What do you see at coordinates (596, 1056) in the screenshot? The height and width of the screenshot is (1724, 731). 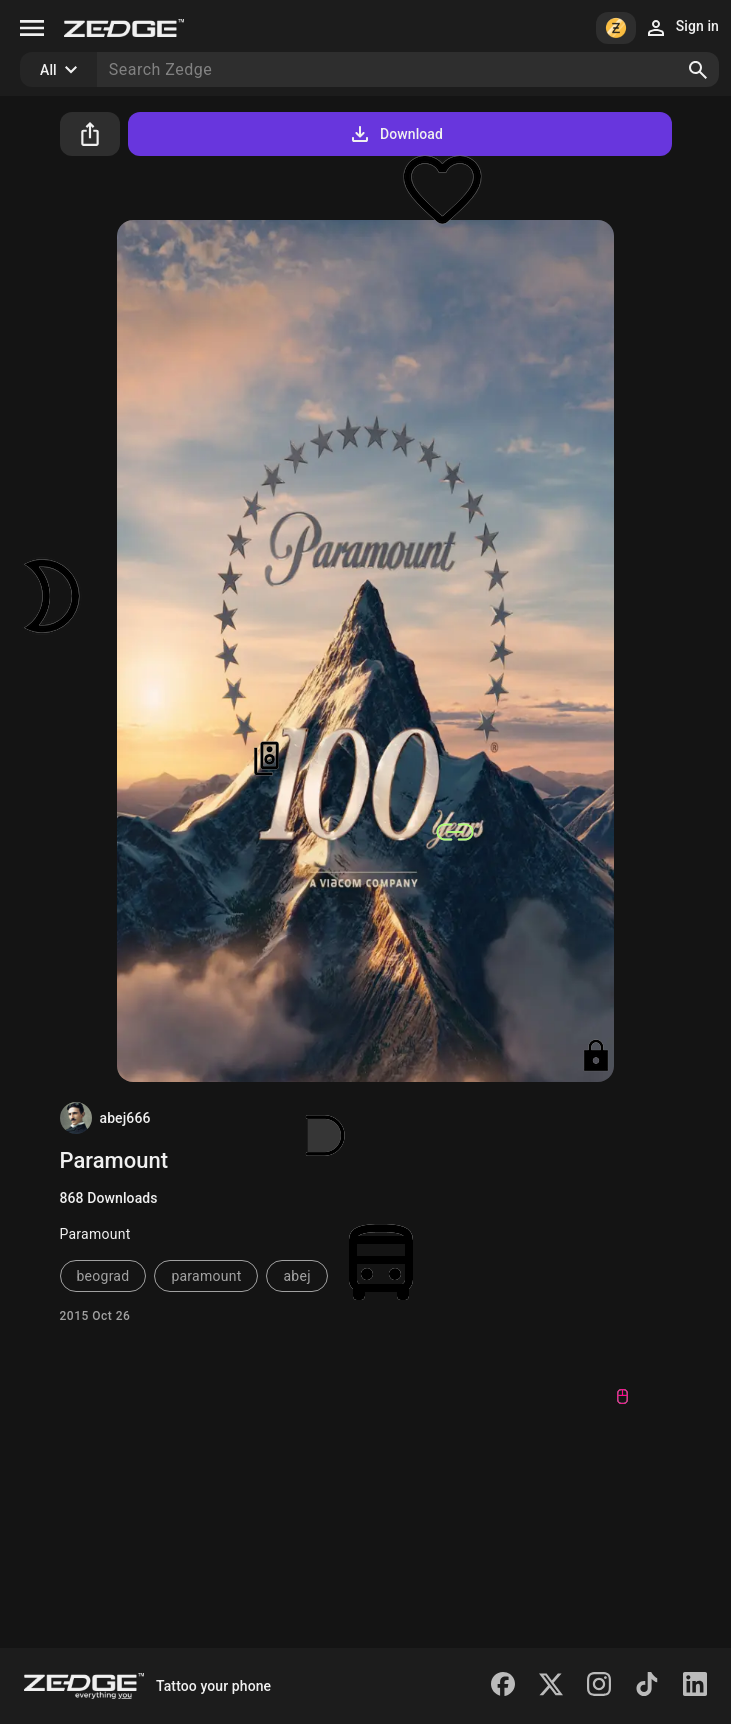 I see `lock or secure this item` at bounding box center [596, 1056].